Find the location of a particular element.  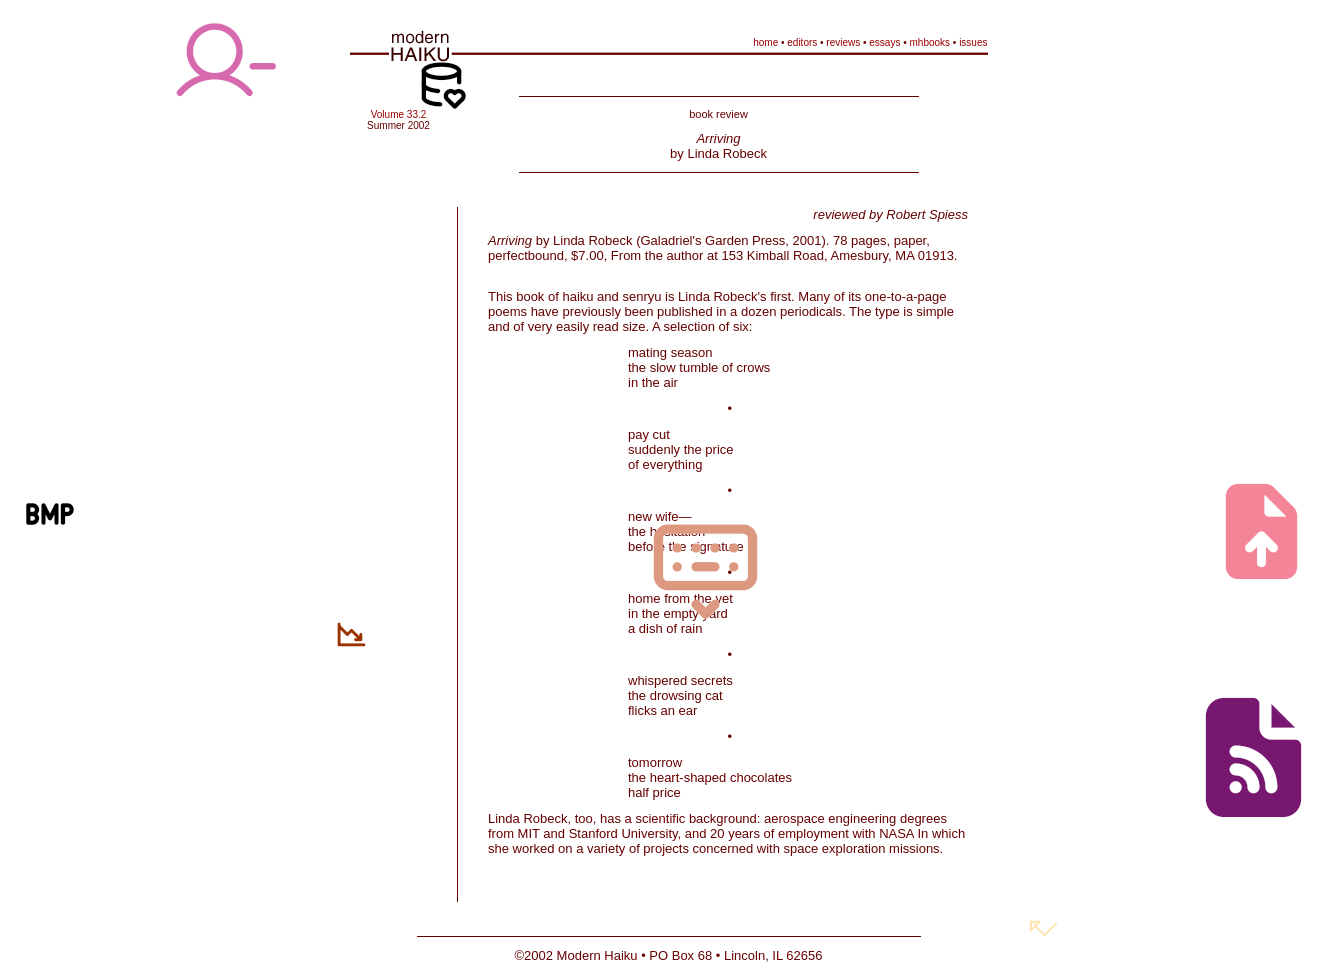

access RSS feed file is located at coordinates (1253, 757).